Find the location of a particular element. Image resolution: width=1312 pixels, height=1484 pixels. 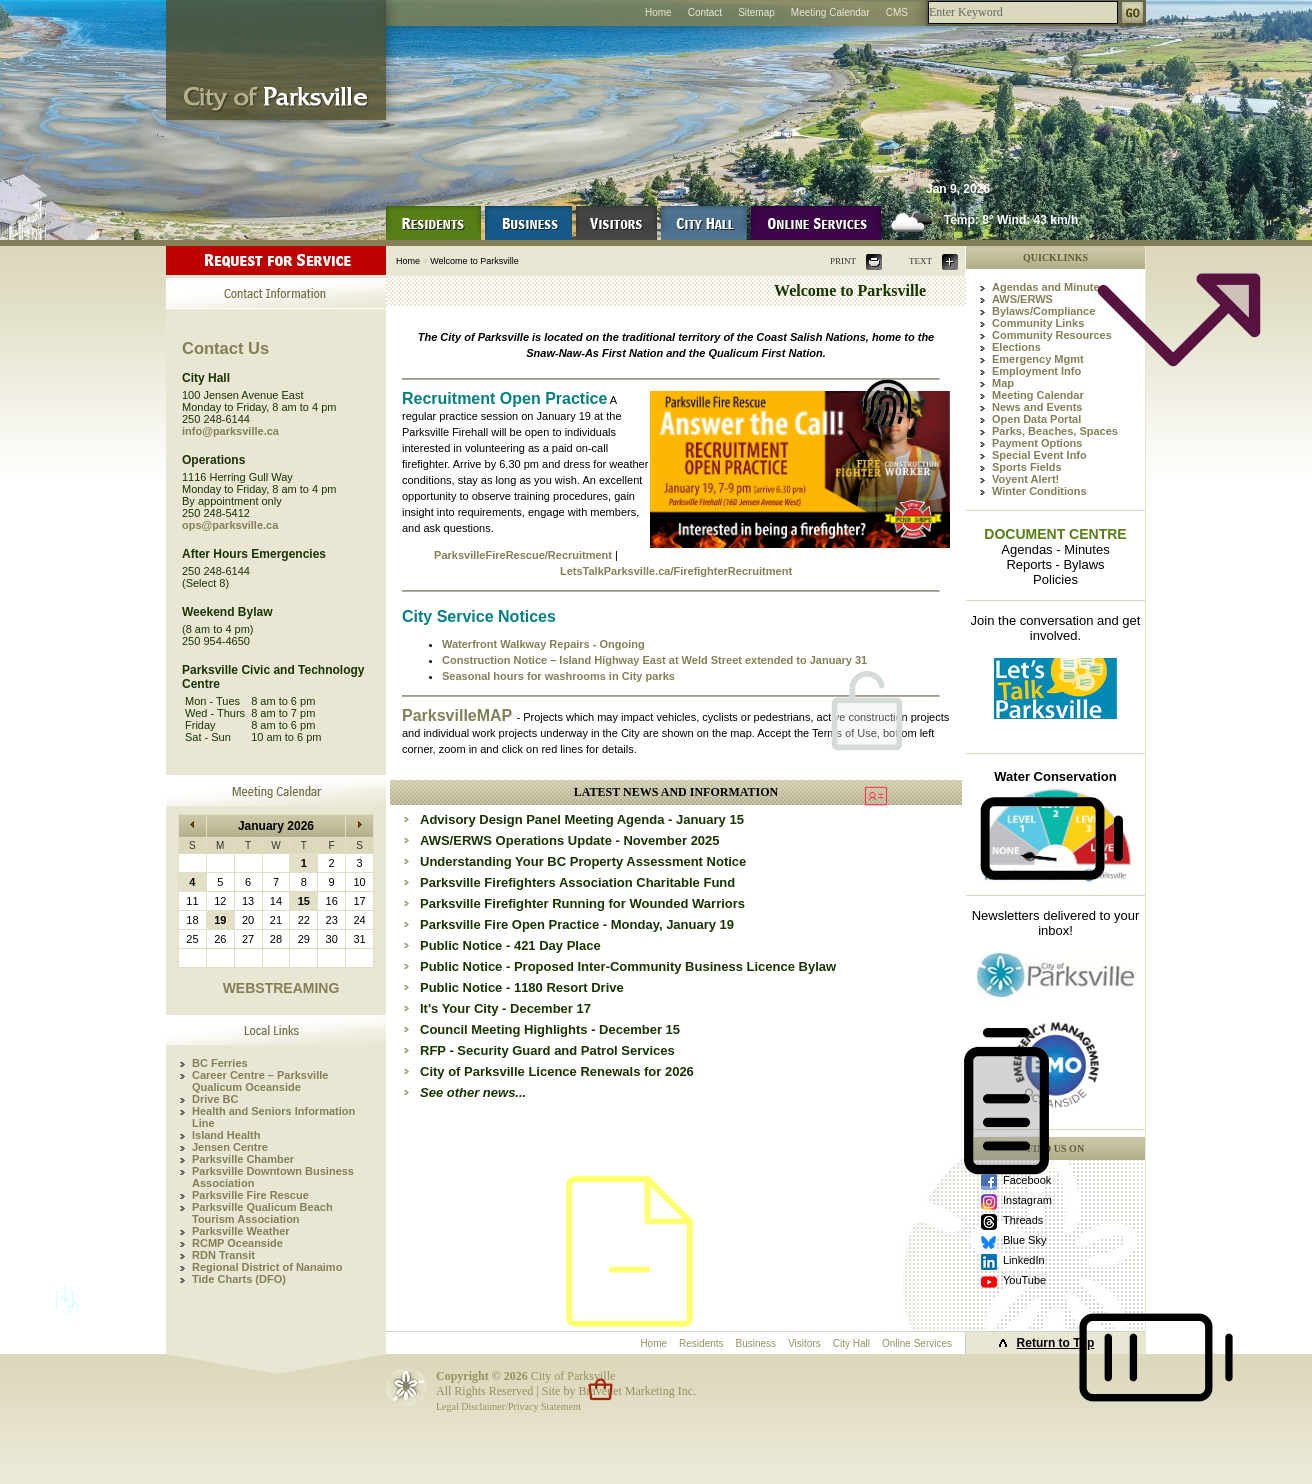

view your profile or account information is located at coordinates (876, 796).